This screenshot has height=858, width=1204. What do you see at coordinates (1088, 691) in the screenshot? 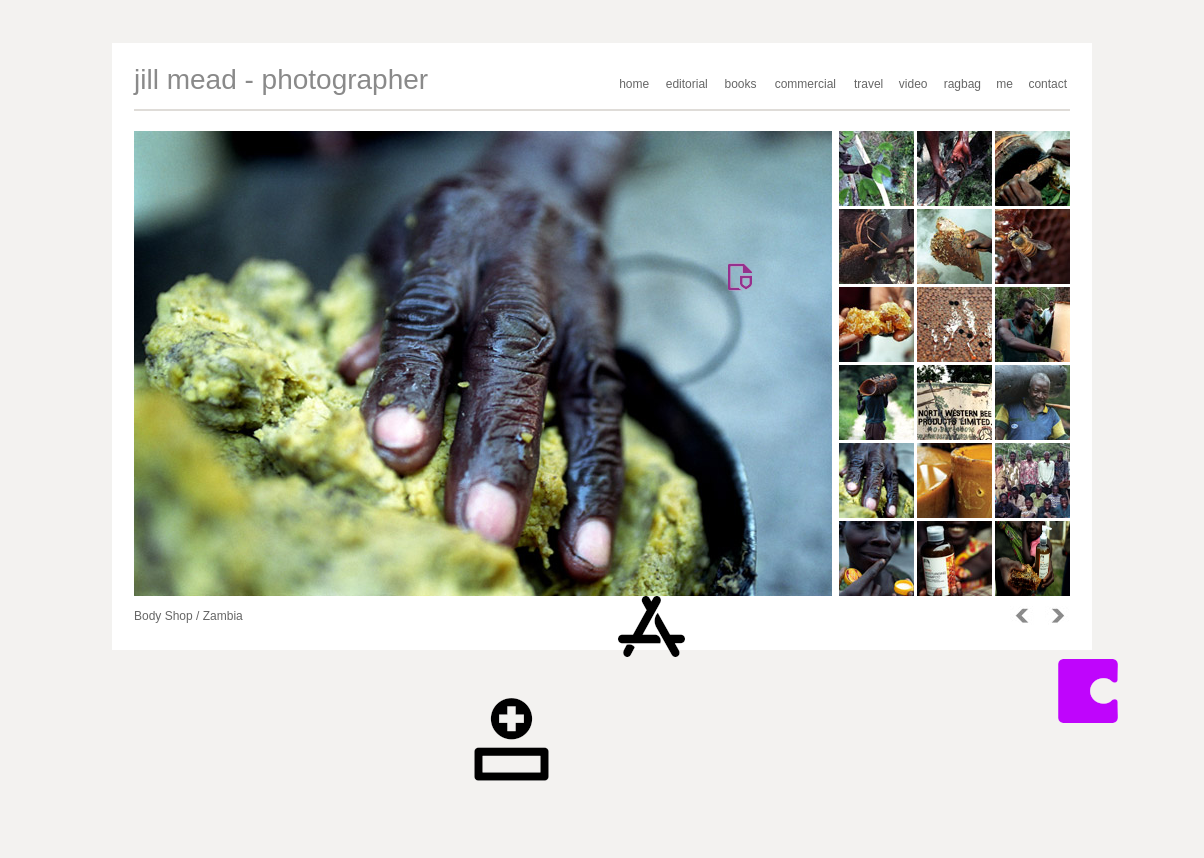
I see `open coda document` at bounding box center [1088, 691].